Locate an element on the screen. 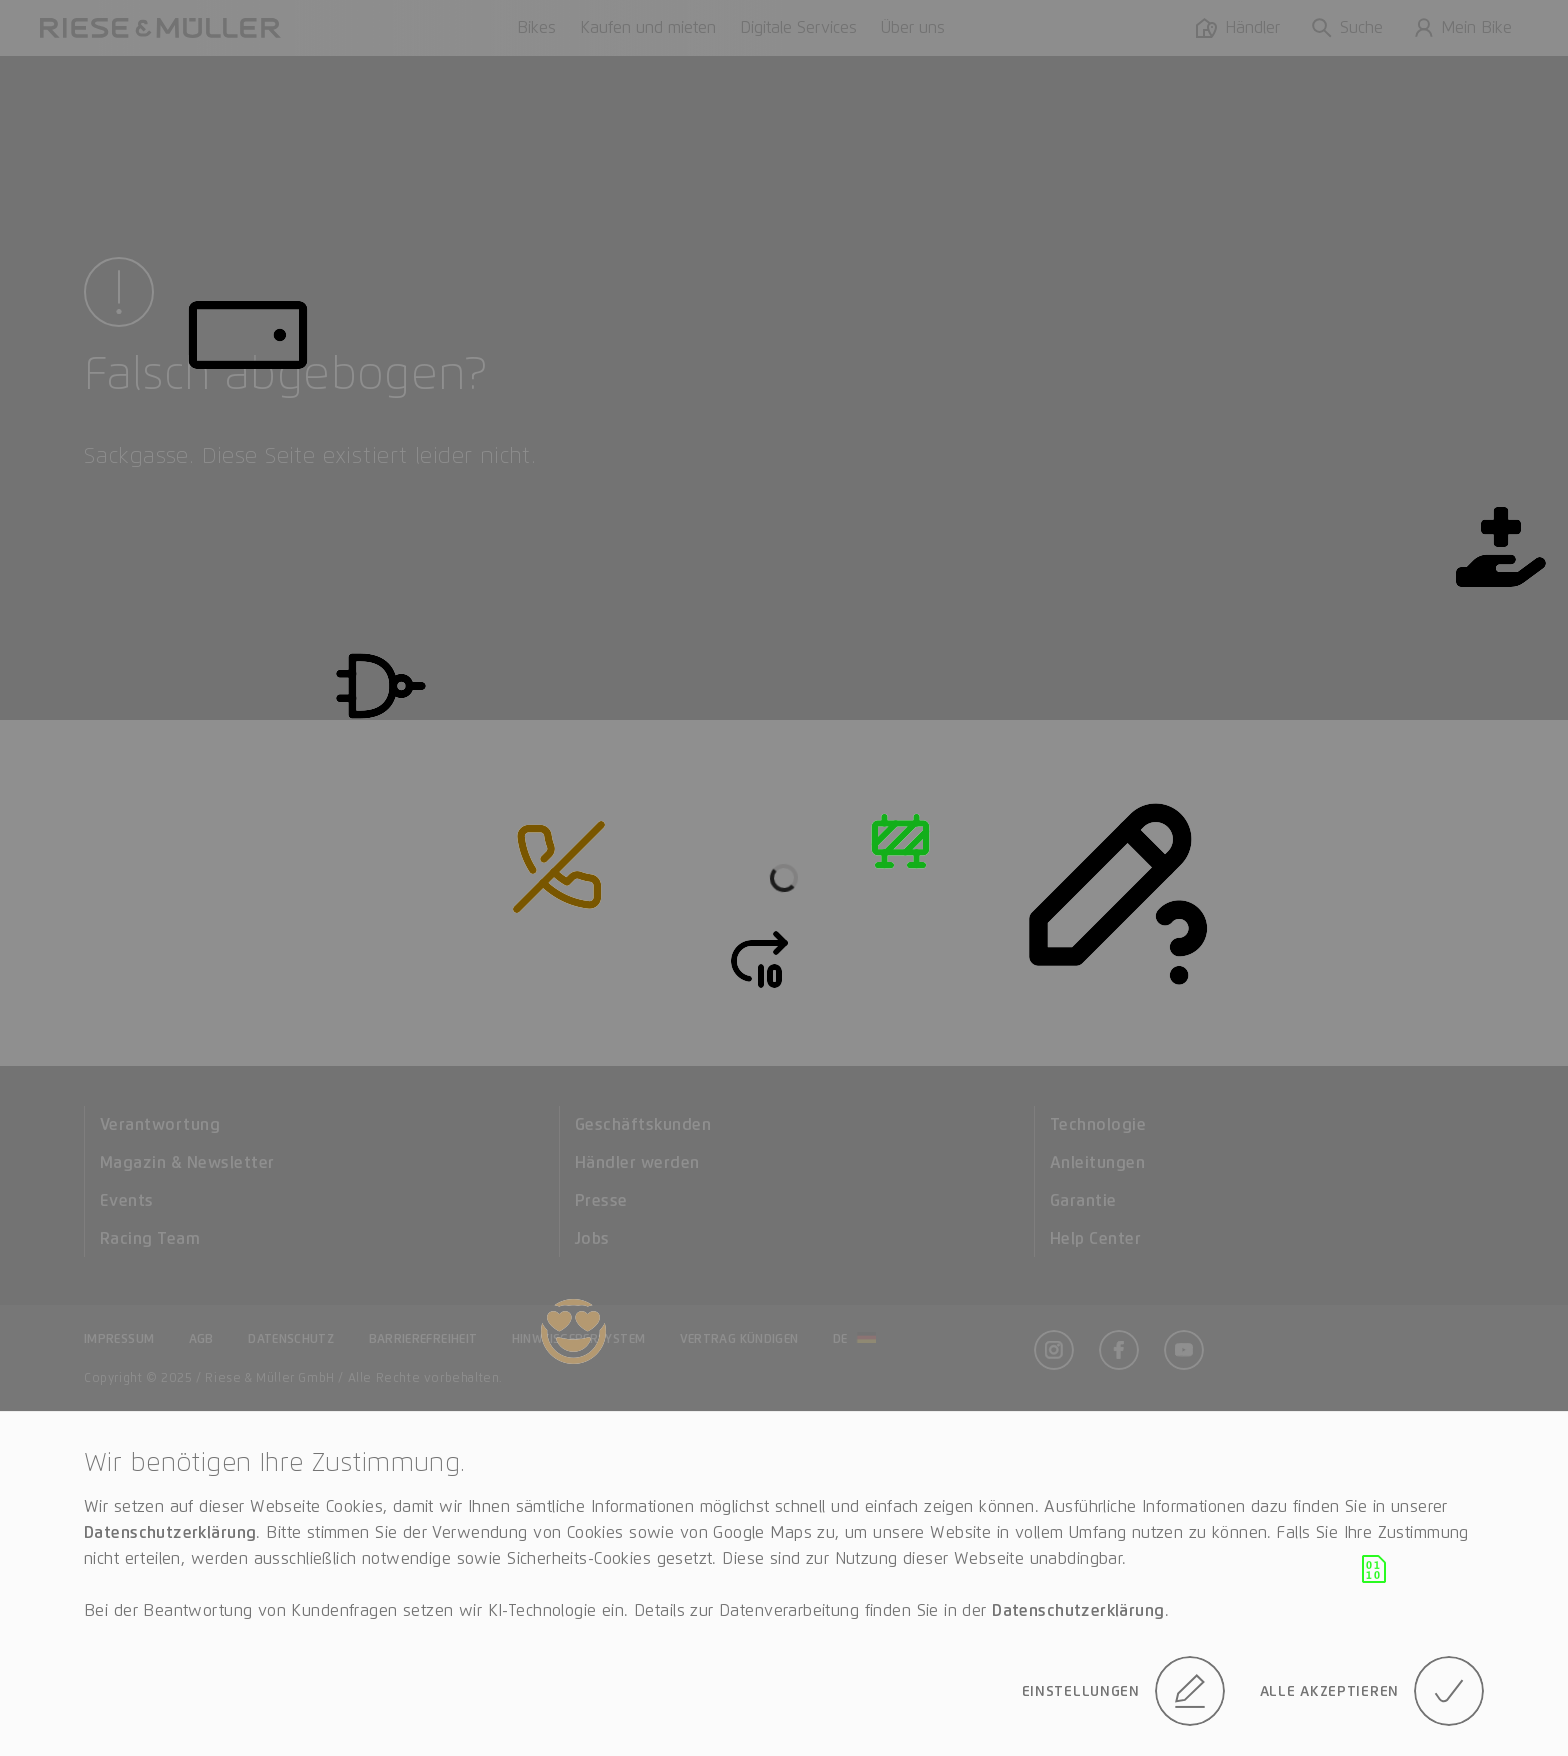  access medical or healthcare services is located at coordinates (1501, 547).